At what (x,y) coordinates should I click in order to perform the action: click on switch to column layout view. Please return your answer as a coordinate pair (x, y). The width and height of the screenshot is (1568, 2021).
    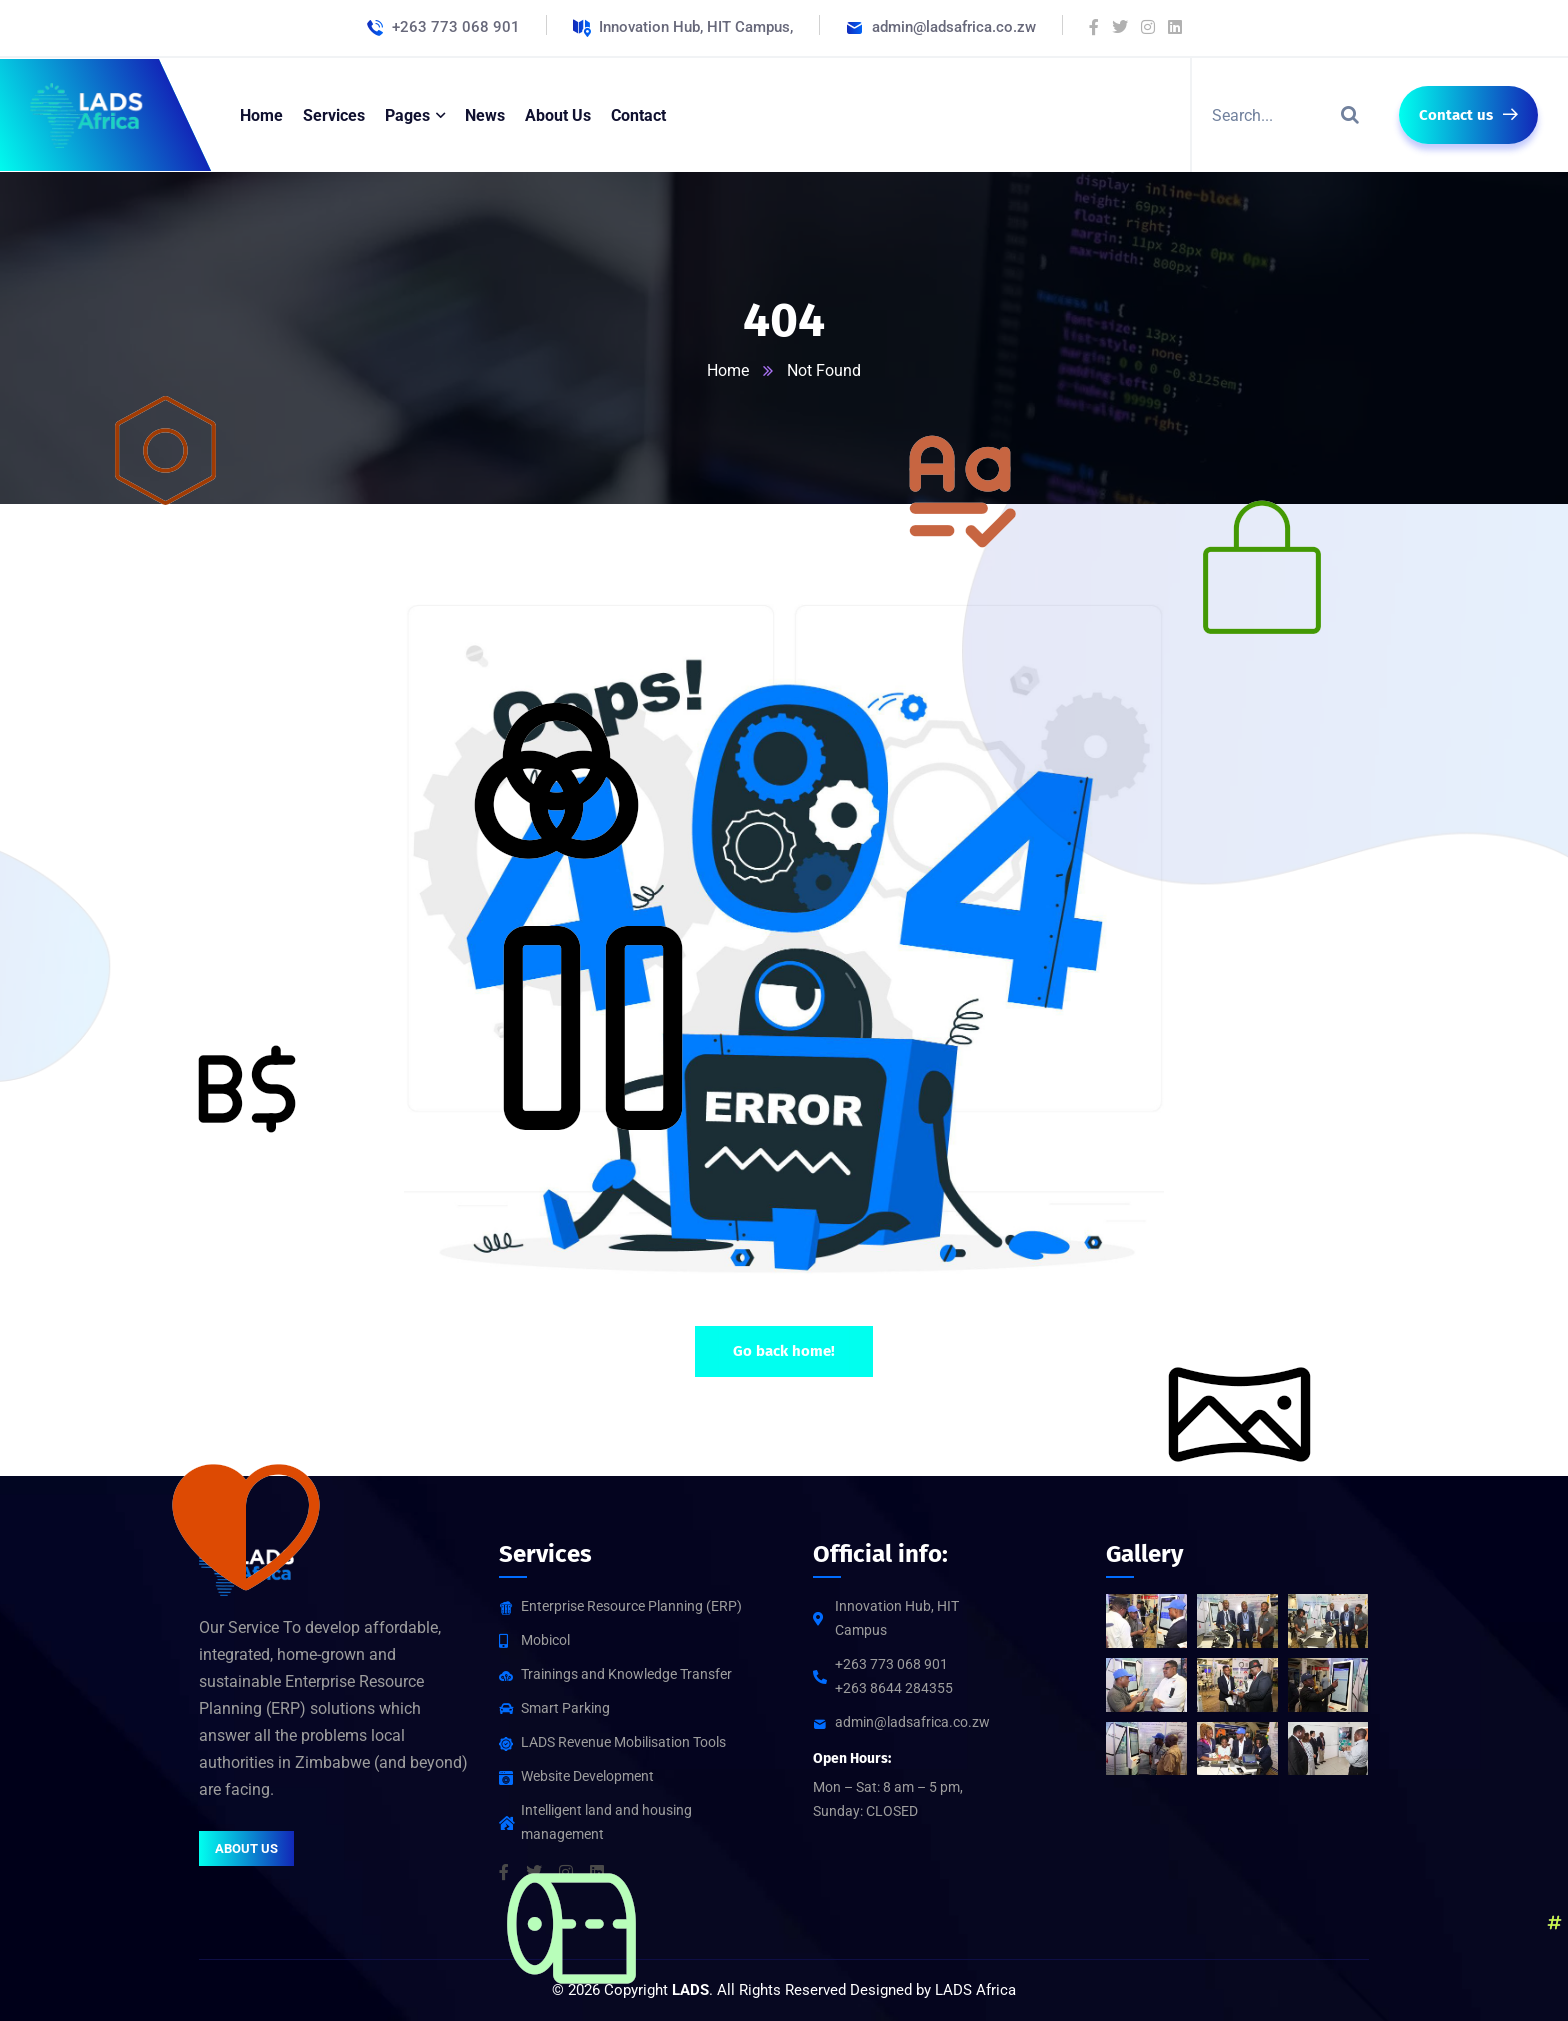
    Looking at the image, I should click on (593, 1028).